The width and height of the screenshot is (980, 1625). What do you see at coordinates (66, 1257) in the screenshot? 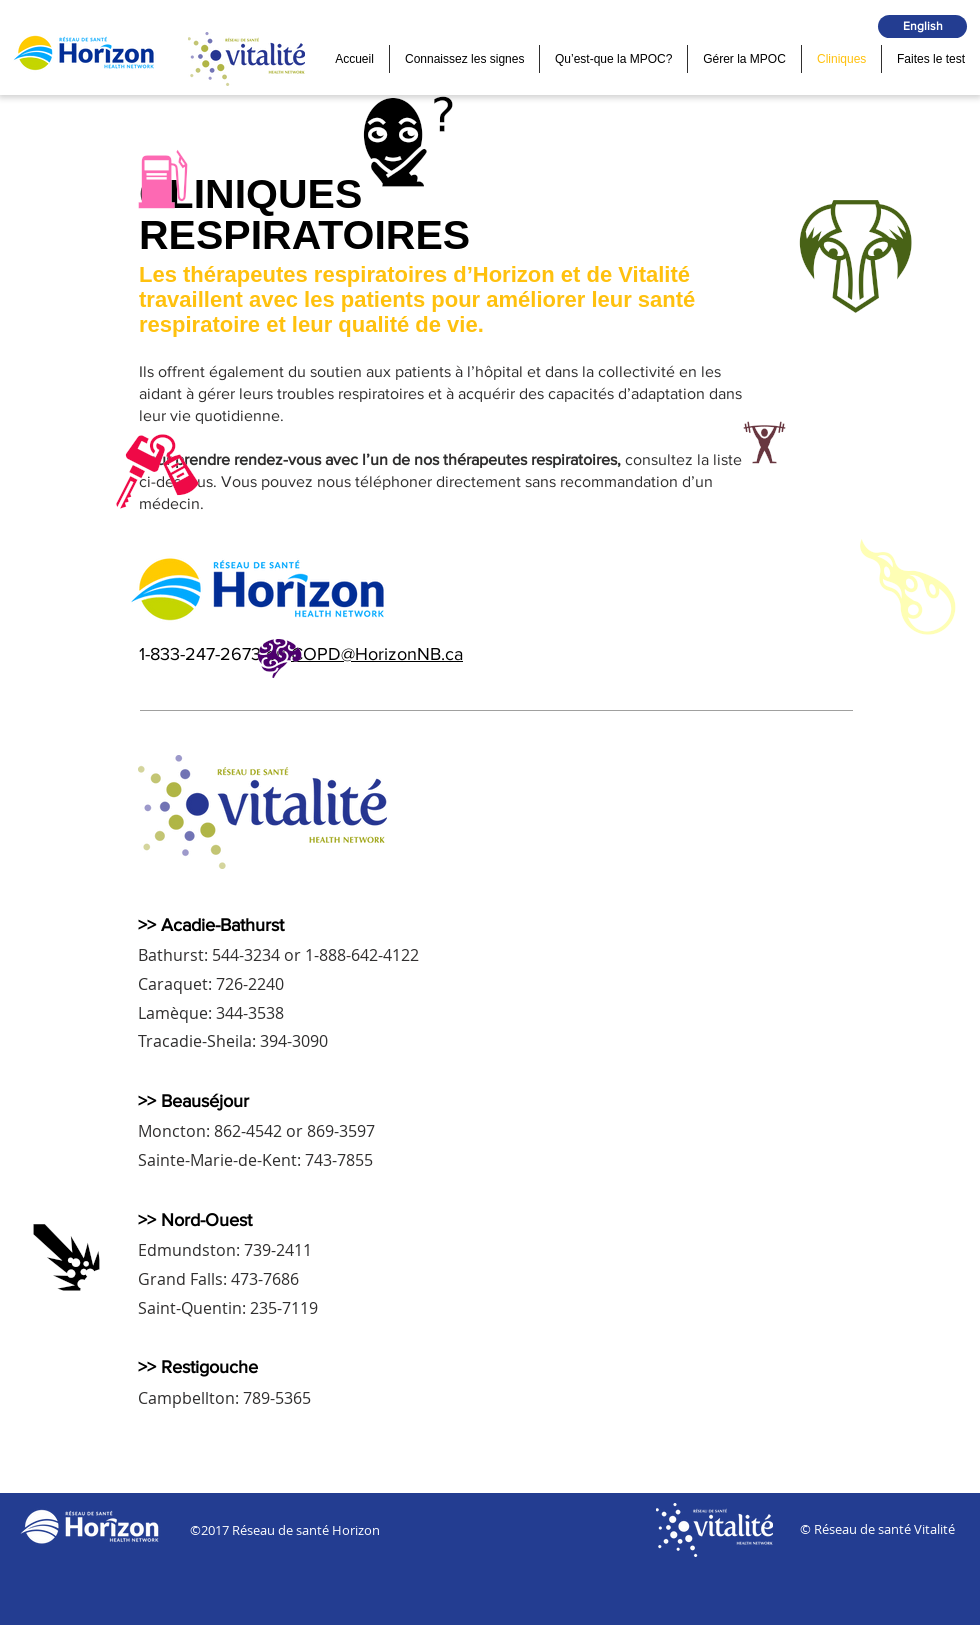
I see `activate a beam or energy attack` at bounding box center [66, 1257].